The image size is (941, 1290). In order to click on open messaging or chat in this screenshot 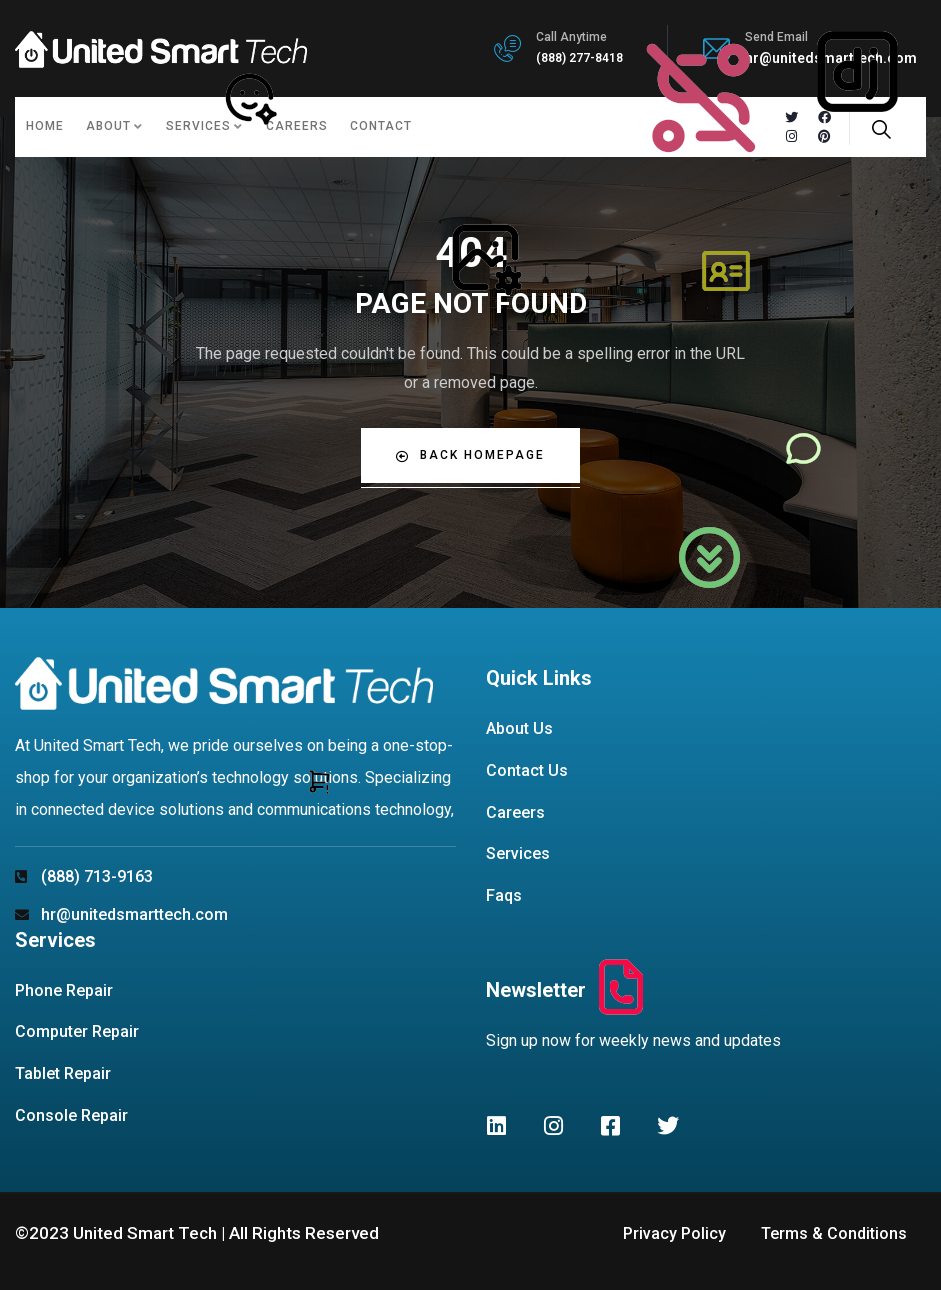, I will do `click(803, 448)`.